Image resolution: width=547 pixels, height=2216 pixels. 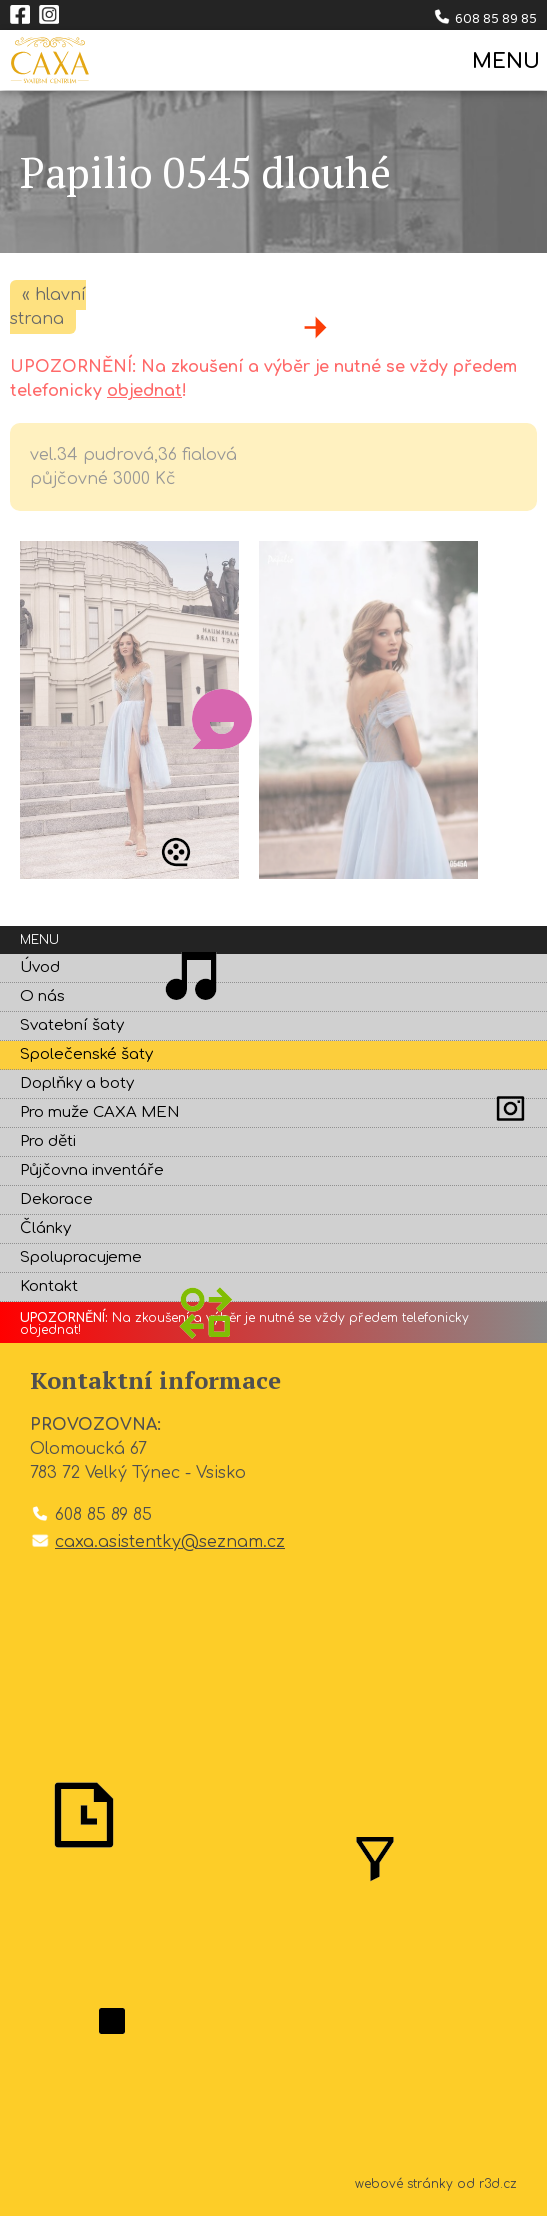 What do you see at coordinates (195, 976) in the screenshot?
I see `open music player or library` at bounding box center [195, 976].